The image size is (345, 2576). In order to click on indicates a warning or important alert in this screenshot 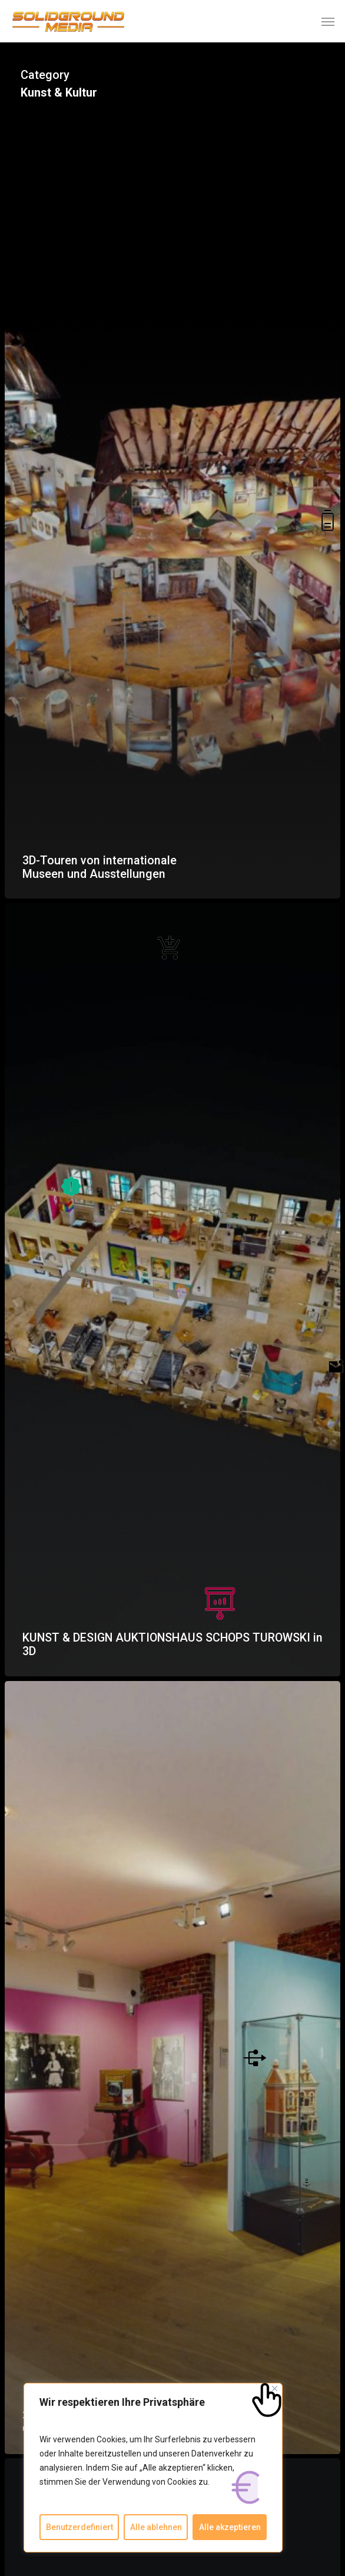, I will do `click(71, 1186)`.